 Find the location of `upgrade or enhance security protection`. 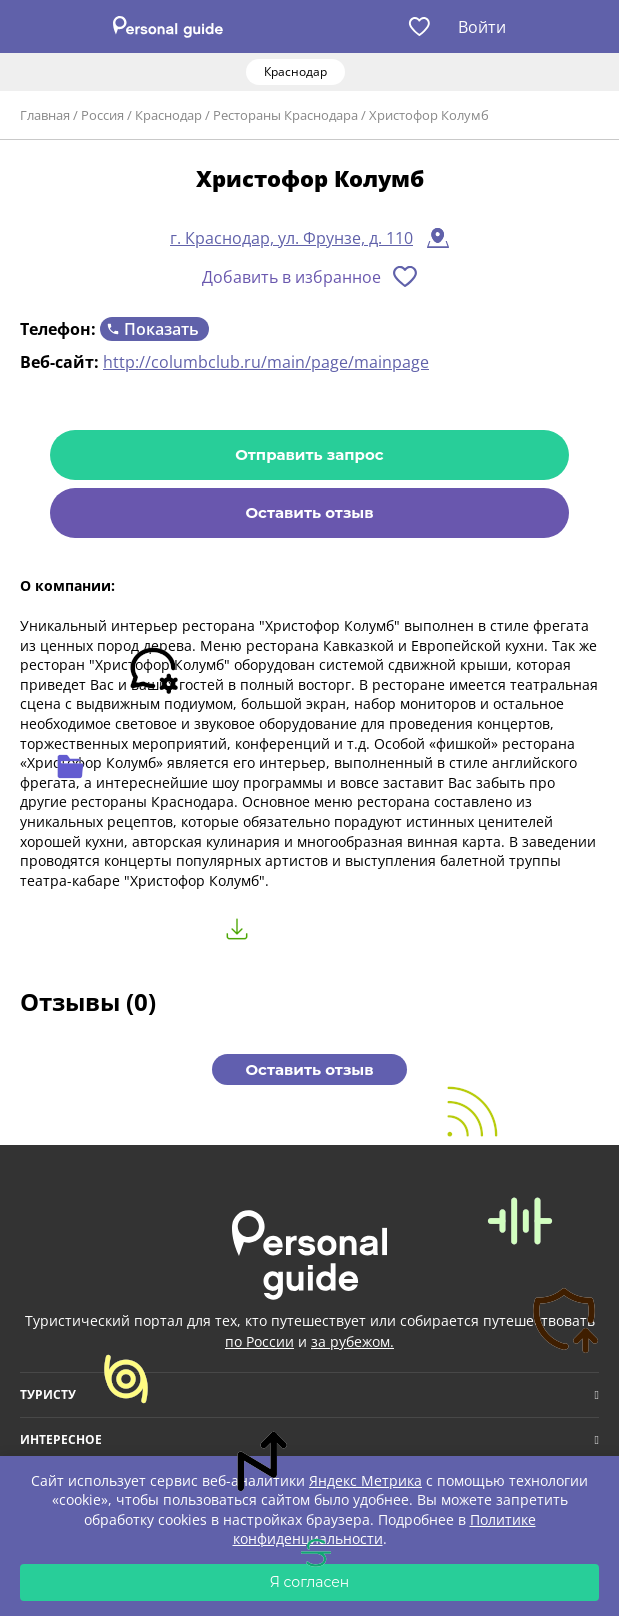

upgrade or enhance security protection is located at coordinates (564, 1319).